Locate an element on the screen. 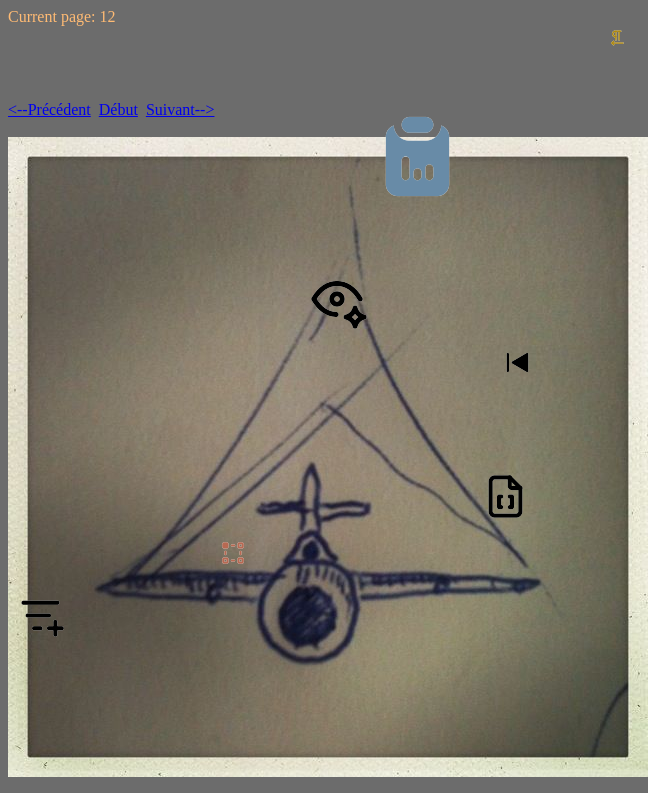 The image size is (648, 793). switch text direction to right-to-left is located at coordinates (617, 37).